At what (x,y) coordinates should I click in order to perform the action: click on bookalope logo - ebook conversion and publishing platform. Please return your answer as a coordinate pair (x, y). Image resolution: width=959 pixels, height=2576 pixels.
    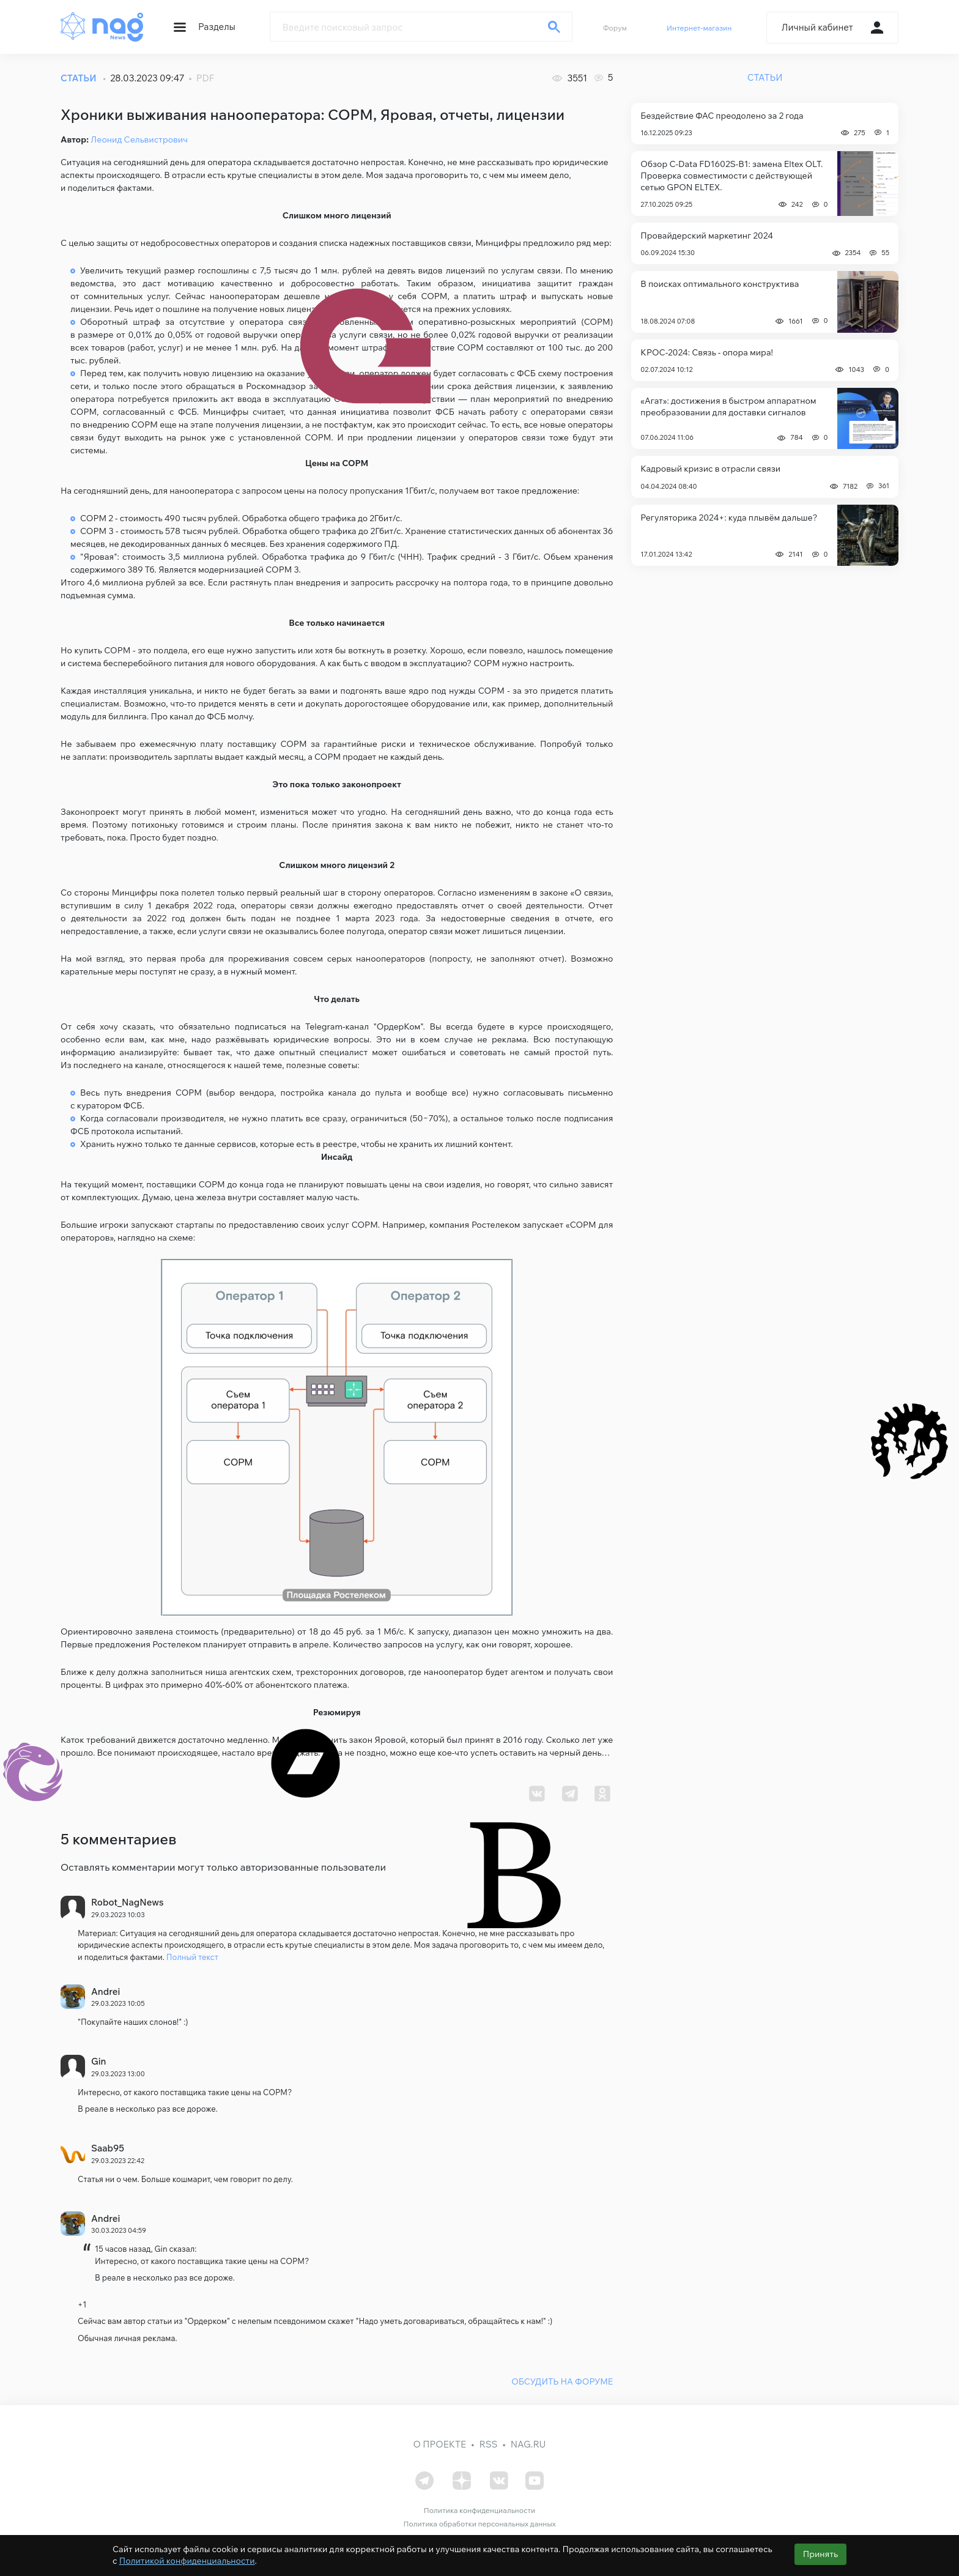
    Looking at the image, I should click on (514, 1875).